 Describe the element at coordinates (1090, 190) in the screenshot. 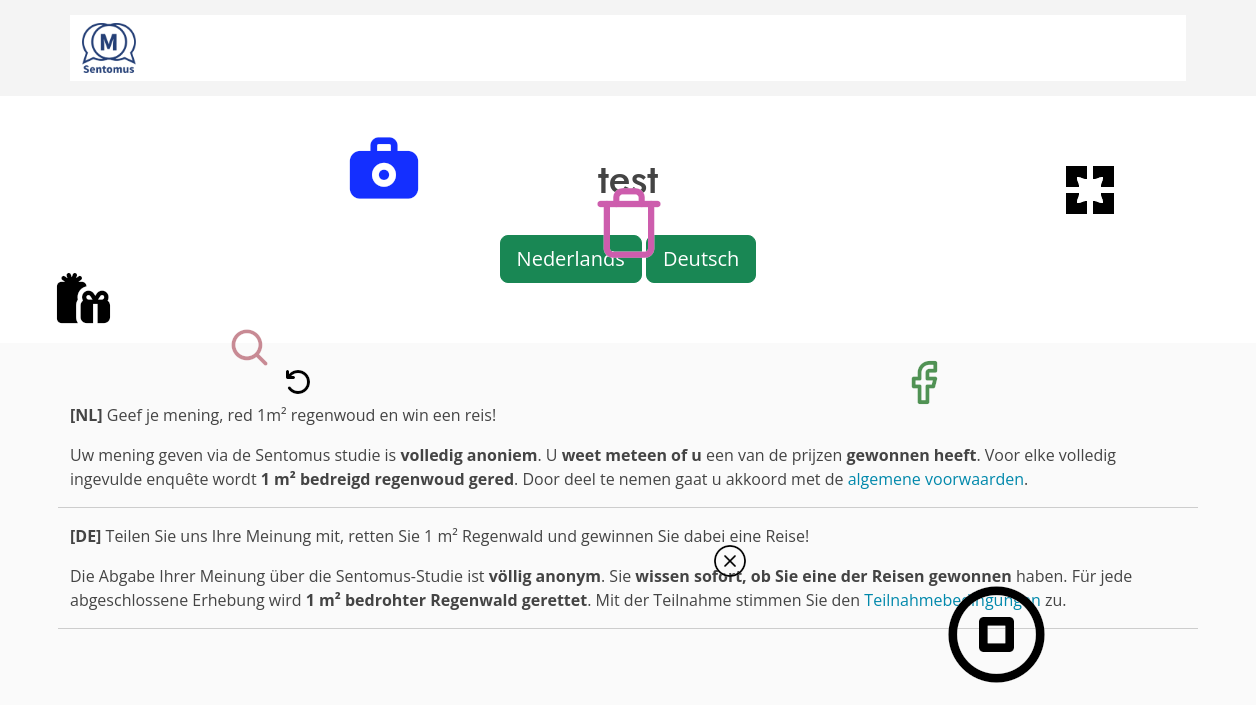

I see `view pages or documents` at that location.